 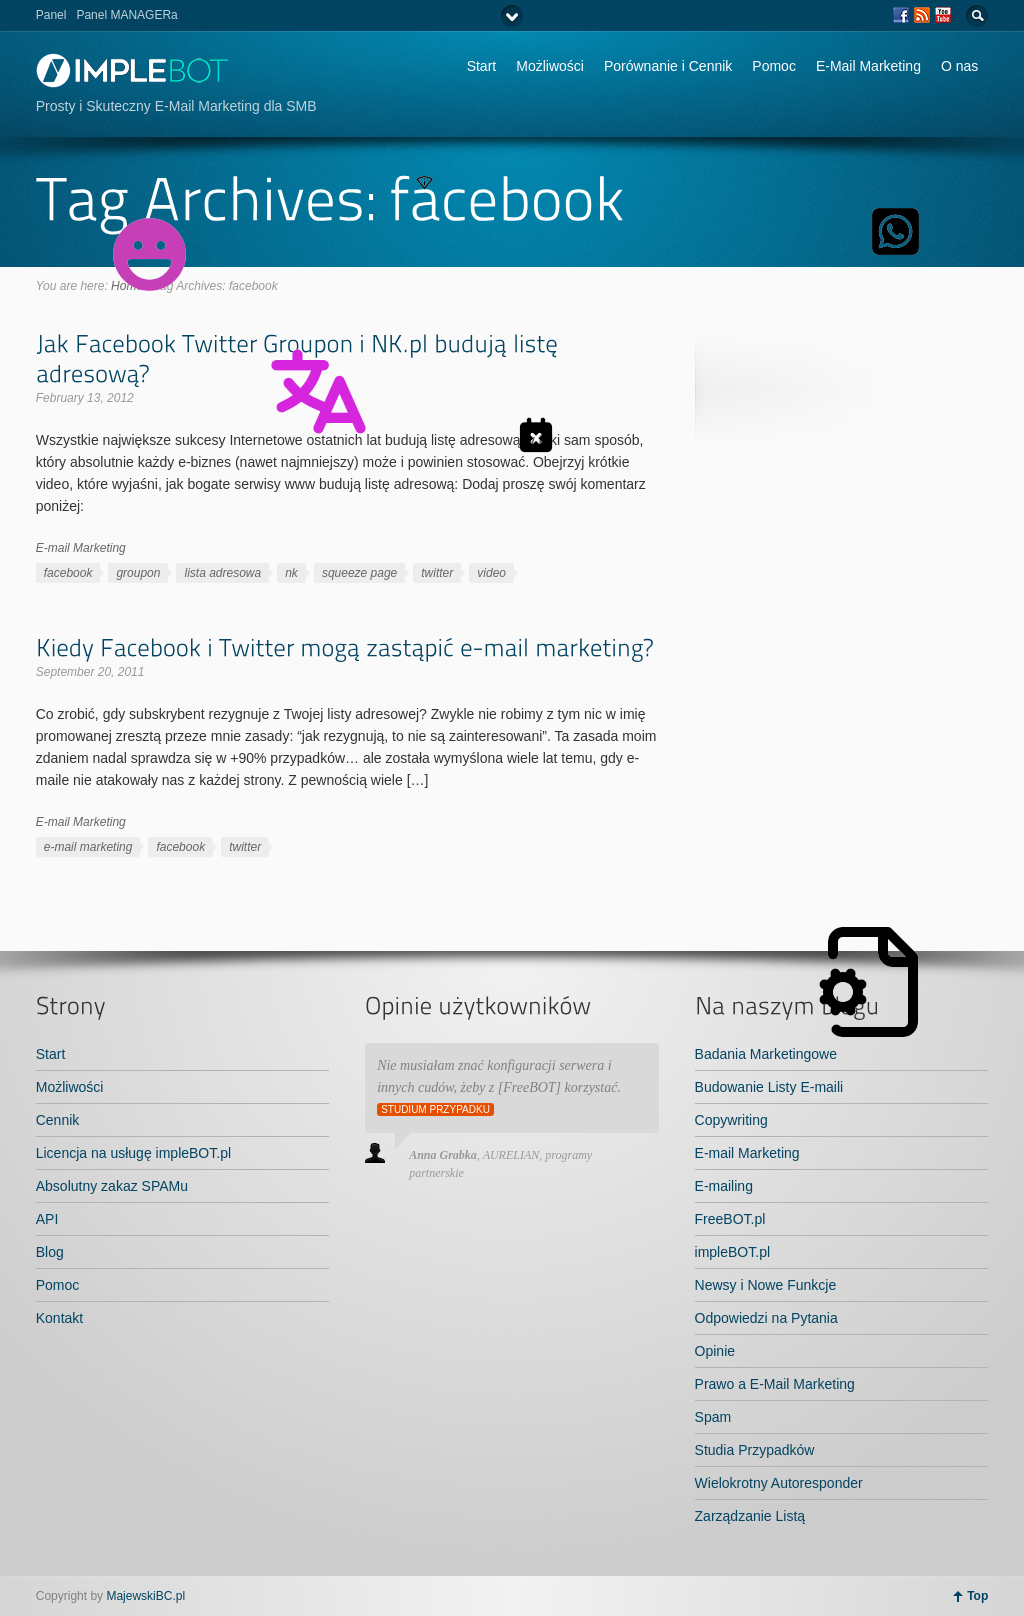 What do you see at coordinates (149, 254) in the screenshot?
I see `react with a laugh emoji` at bounding box center [149, 254].